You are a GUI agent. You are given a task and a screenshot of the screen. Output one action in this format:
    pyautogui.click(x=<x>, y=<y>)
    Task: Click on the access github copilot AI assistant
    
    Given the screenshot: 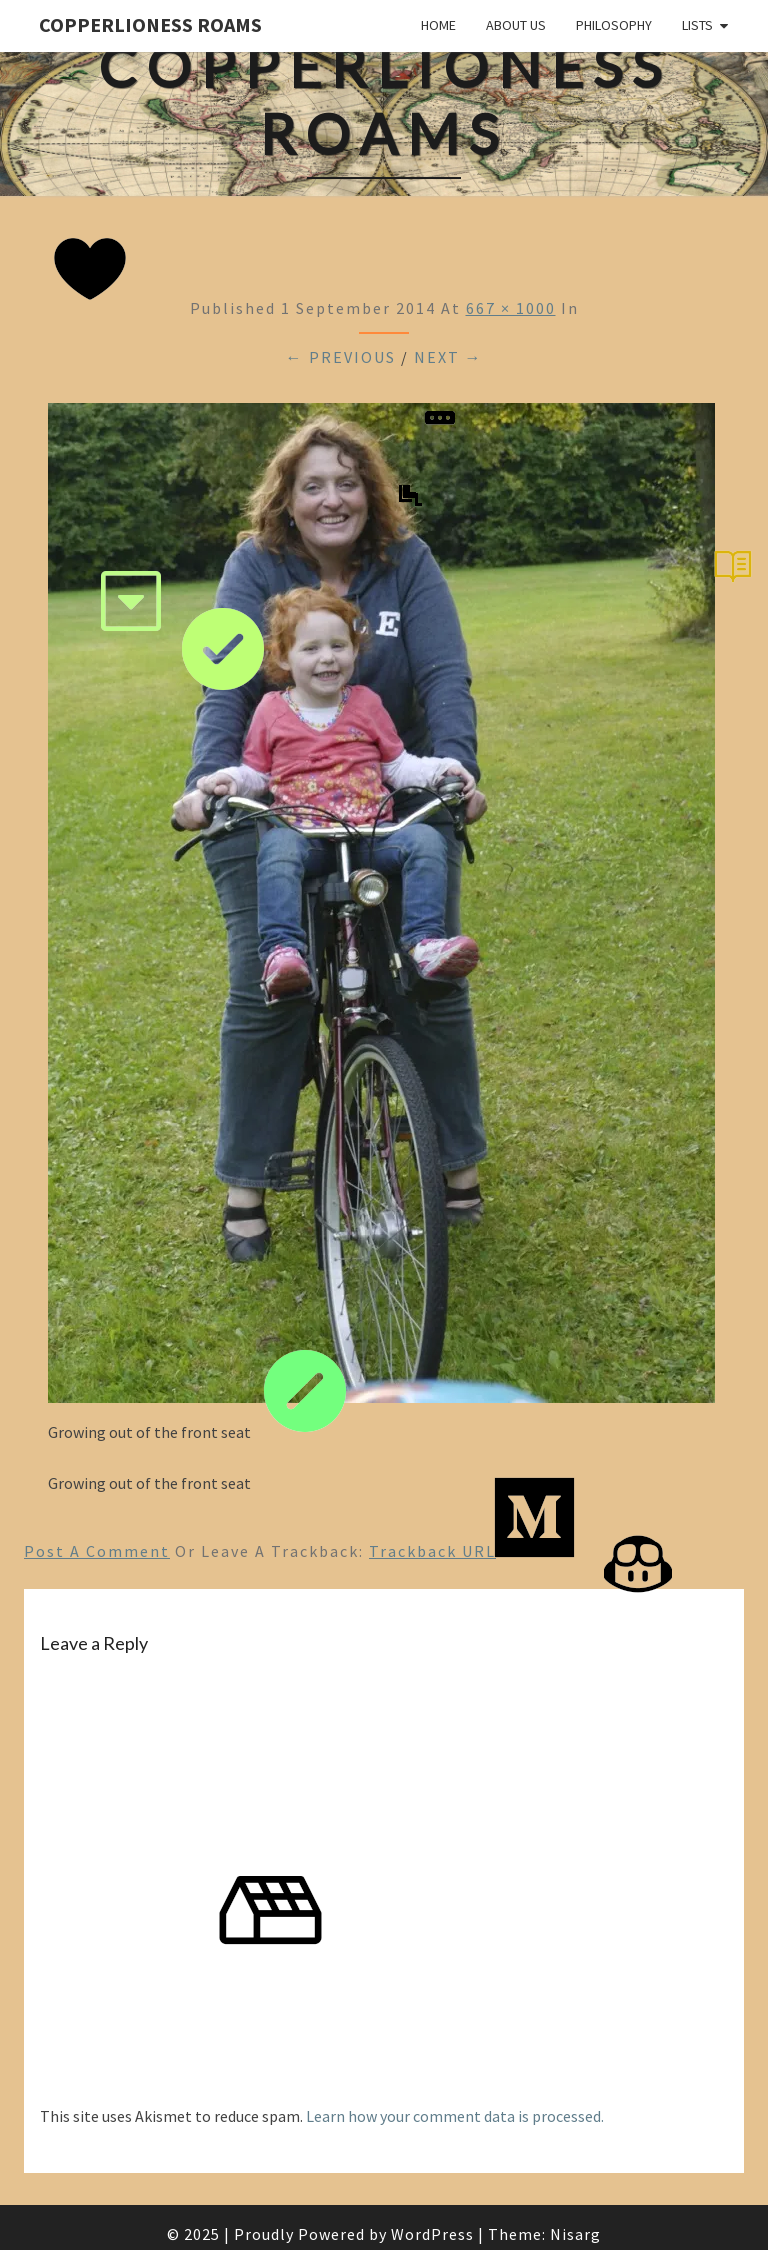 What is the action you would take?
    pyautogui.click(x=638, y=1564)
    